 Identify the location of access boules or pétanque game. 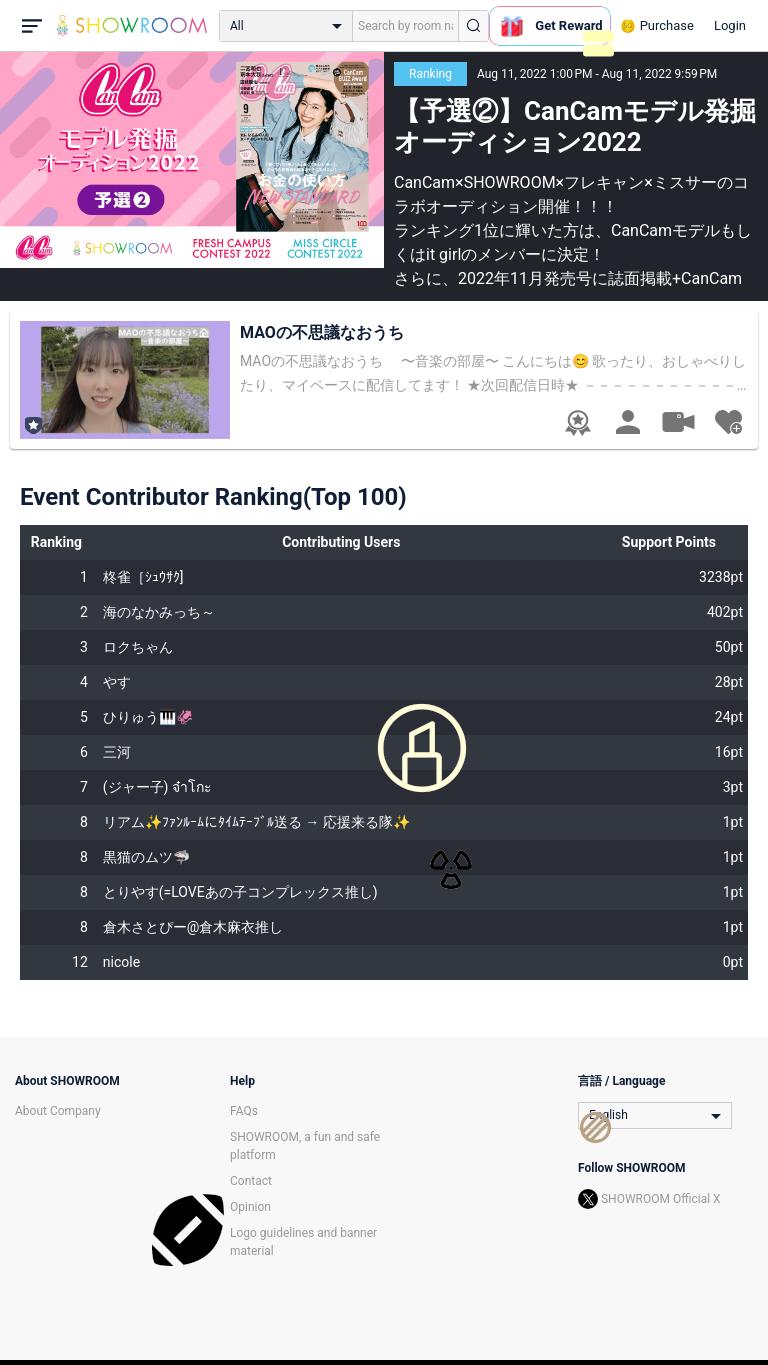
(595, 1127).